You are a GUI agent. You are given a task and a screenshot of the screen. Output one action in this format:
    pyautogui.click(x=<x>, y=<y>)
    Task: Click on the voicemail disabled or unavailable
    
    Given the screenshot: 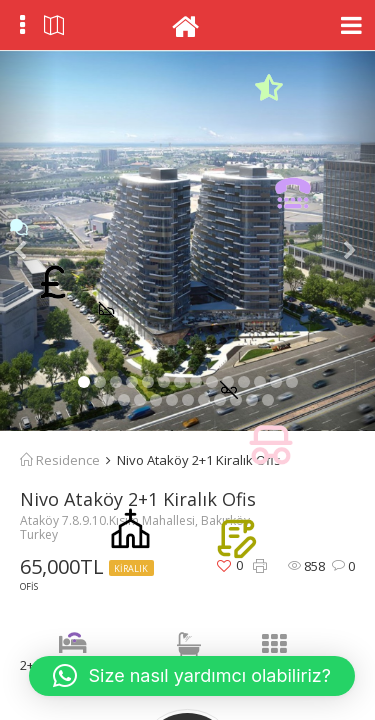 What is the action you would take?
    pyautogui.click(x=229, y=390)
    